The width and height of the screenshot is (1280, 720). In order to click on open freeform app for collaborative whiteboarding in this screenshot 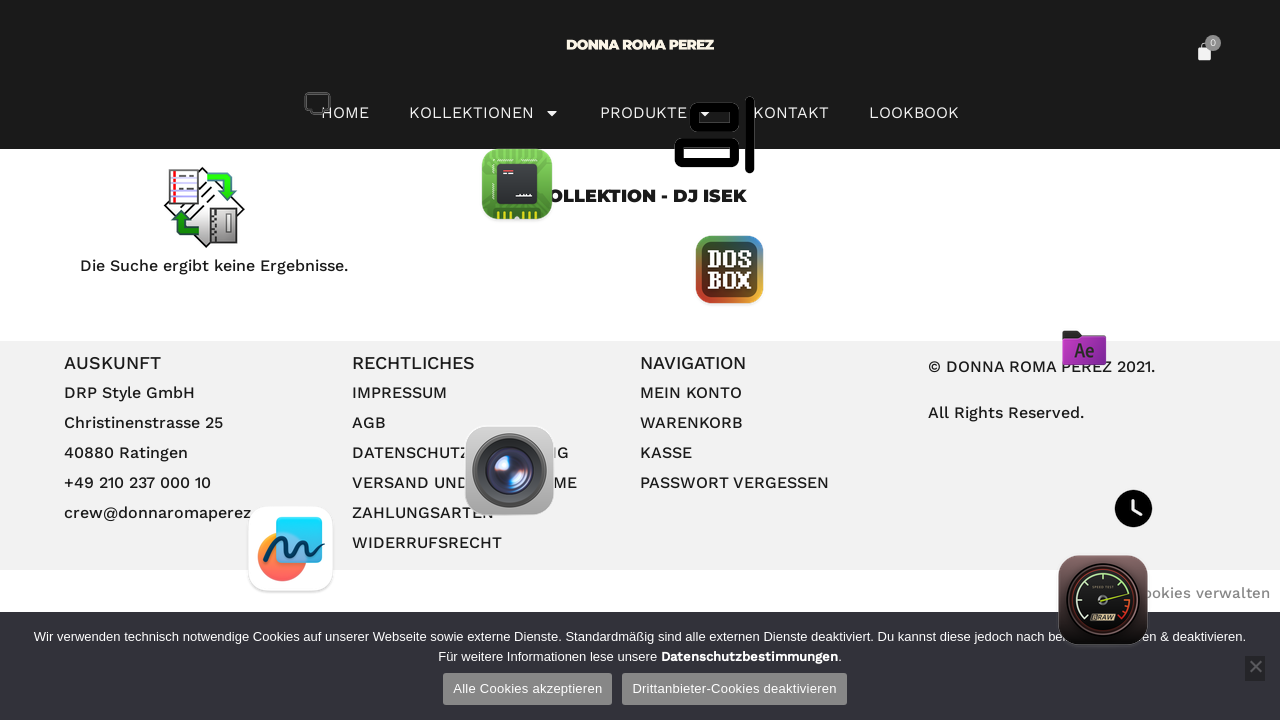, I will do `click(290, 548)`.